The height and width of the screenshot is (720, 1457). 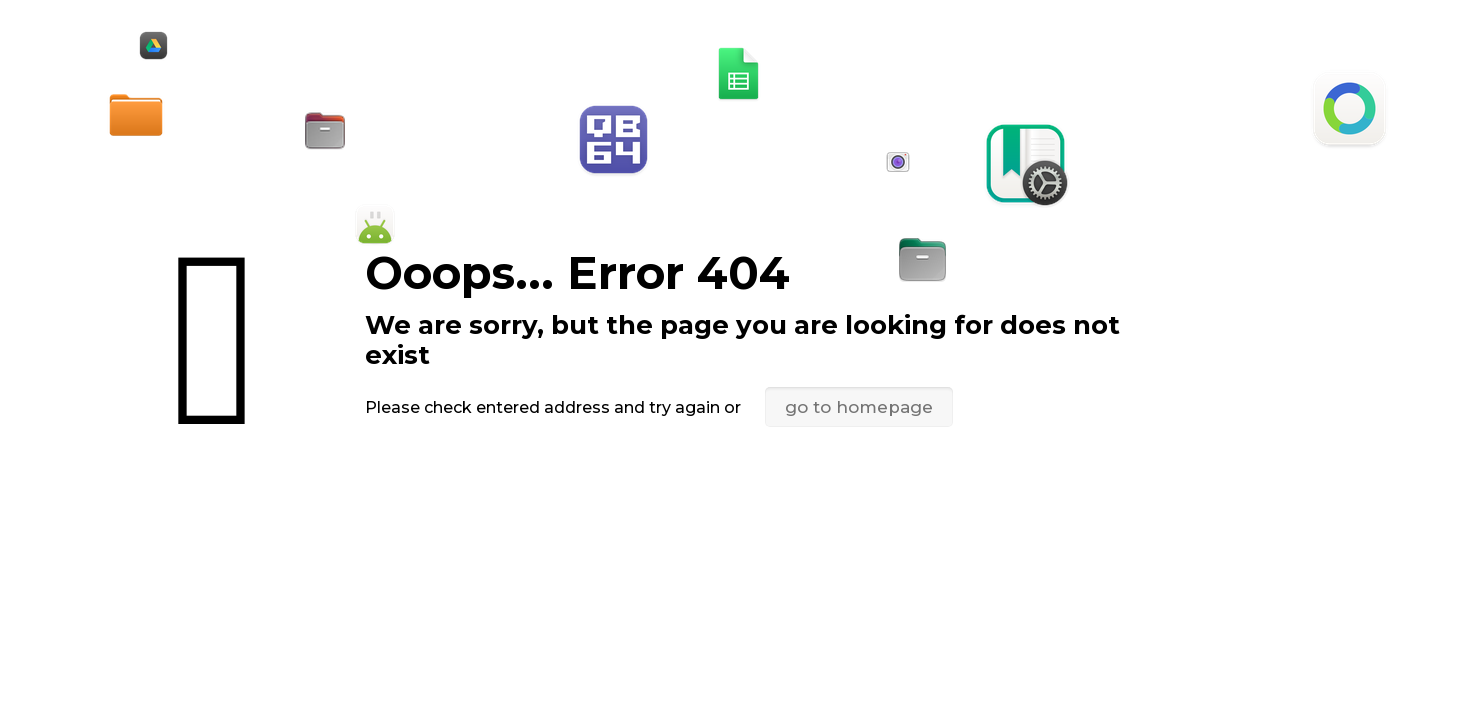 What do you see at coordinates (1025, 163) in the screenshot?
I see `open calibre ebook editor` at bounding box center [1025, 163].